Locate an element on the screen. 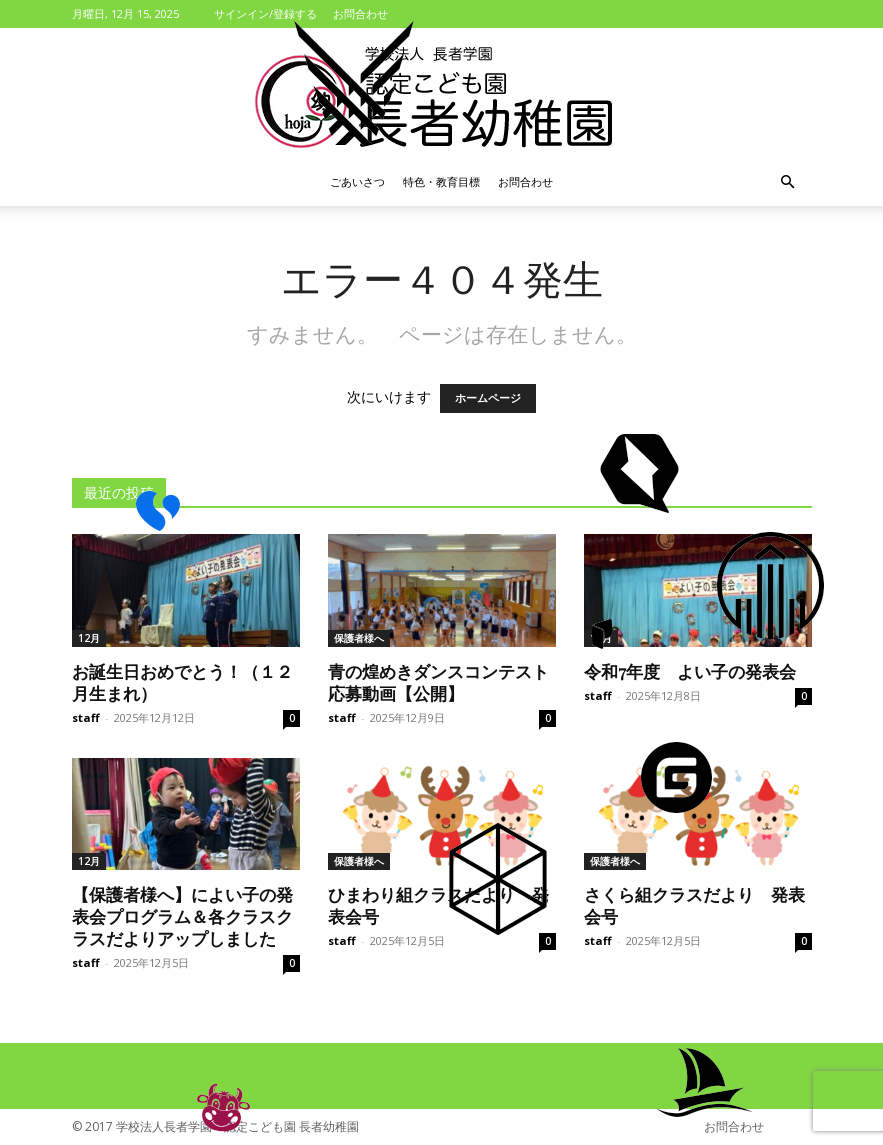 This screenshot has width=883, height=1145. open the HappyCow app for finding vegan and vegetarian restaurants is located at coordinates (223, 1107).